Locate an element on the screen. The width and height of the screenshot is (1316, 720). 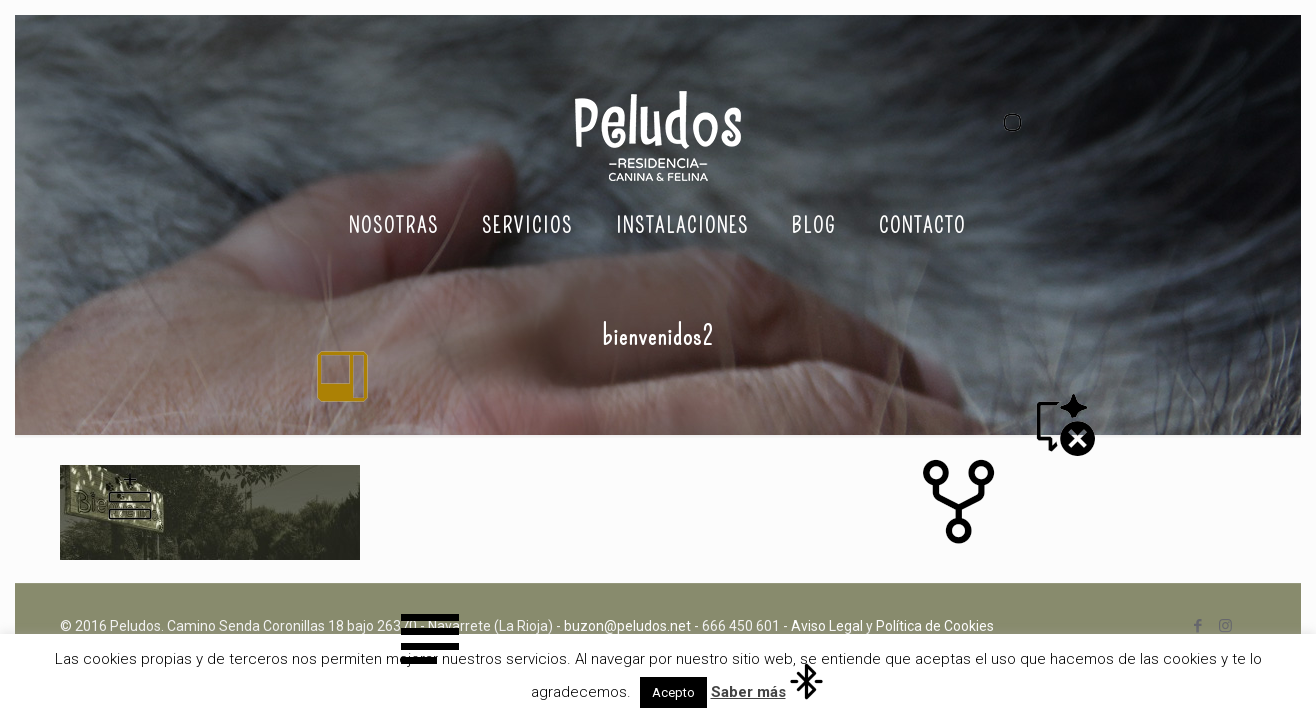
ai chat error or failed response is located at coordinates (1064, 425).